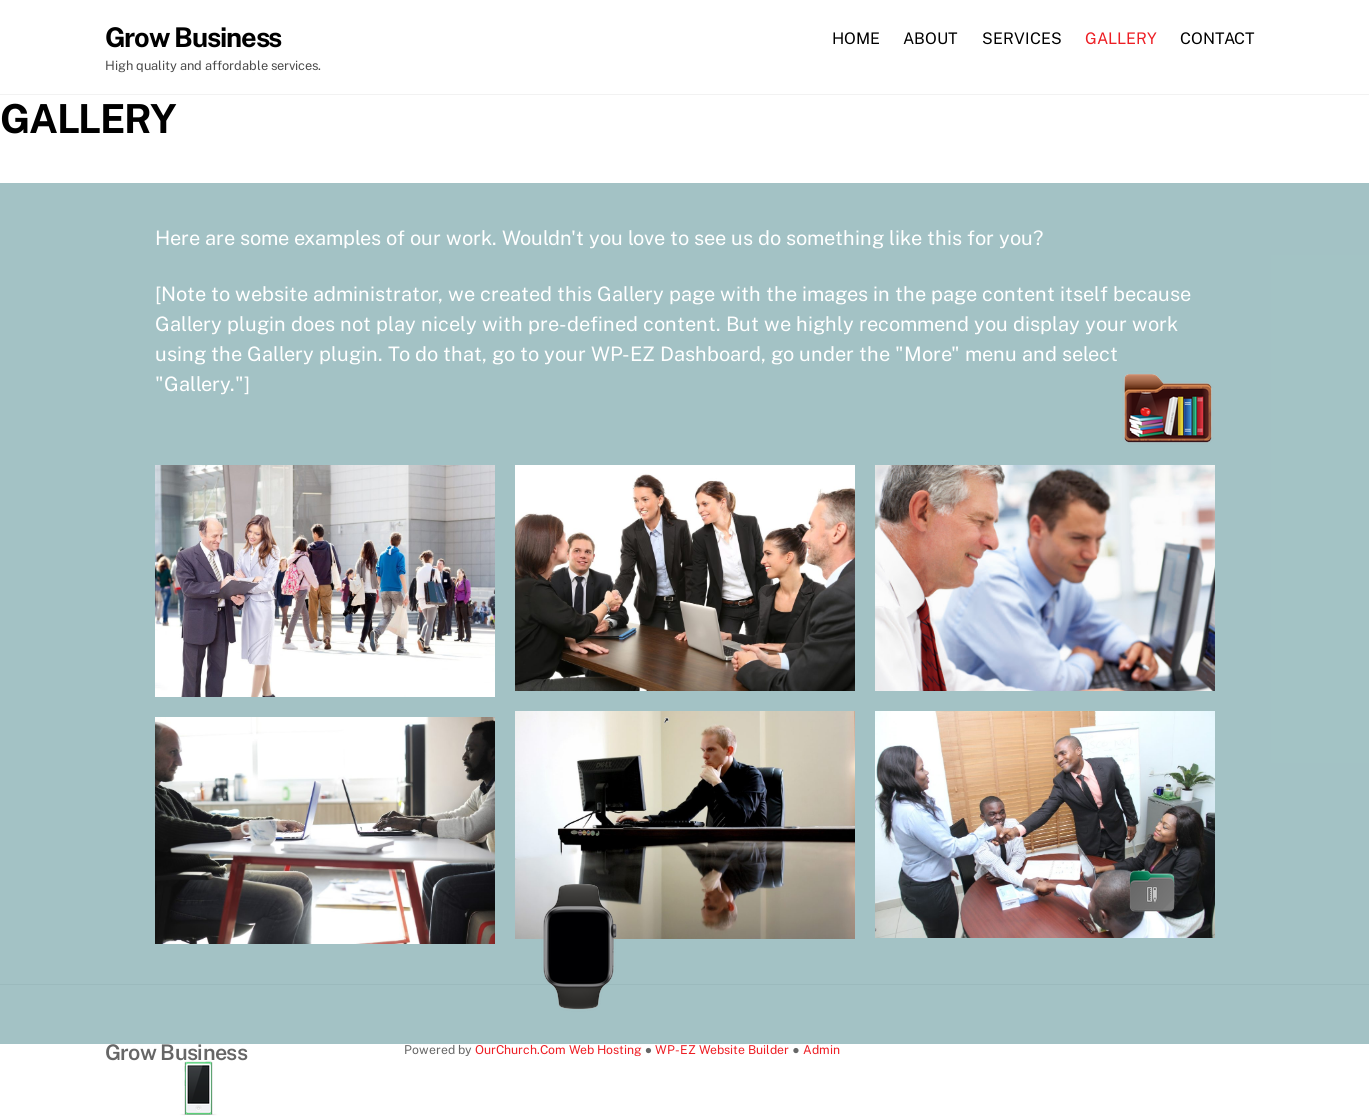  Describe the element at coordinates (681, 707) in the screenshot. I see `indicates a file or folder alias/shortcut` at that location.